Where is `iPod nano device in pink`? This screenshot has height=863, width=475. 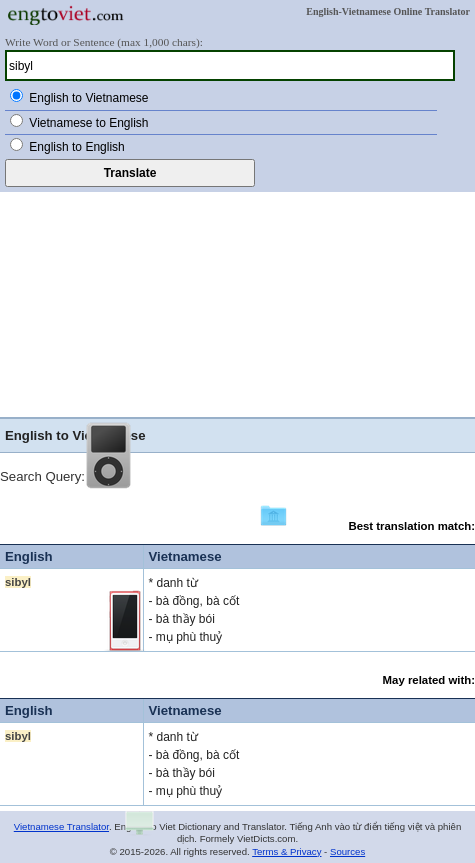 iPod nano device in pink is located at coordinates (125, 621).